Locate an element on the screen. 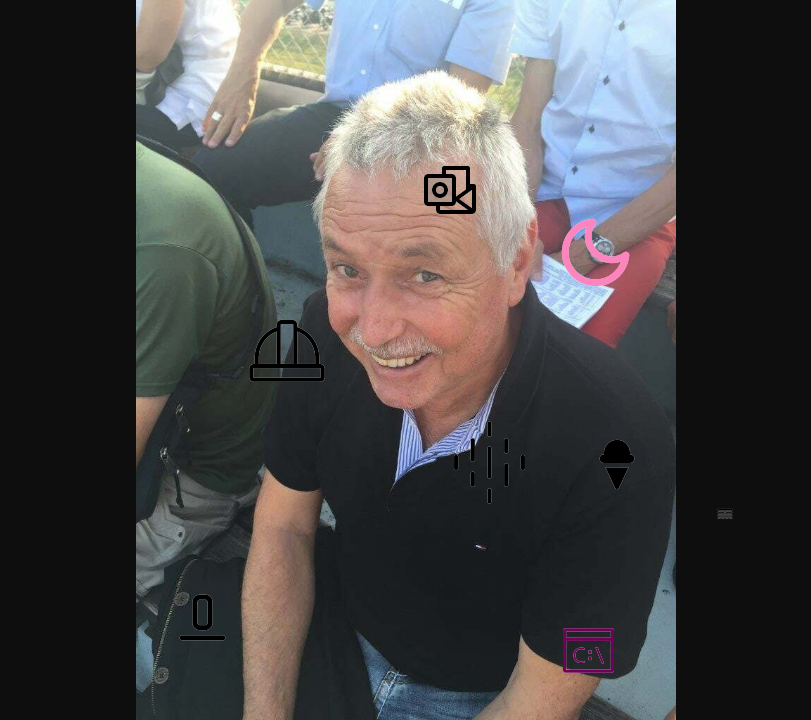 The width and height of the screenshot is (811, 720). open microsoft outlook email app is located at coordinates (450, 190).